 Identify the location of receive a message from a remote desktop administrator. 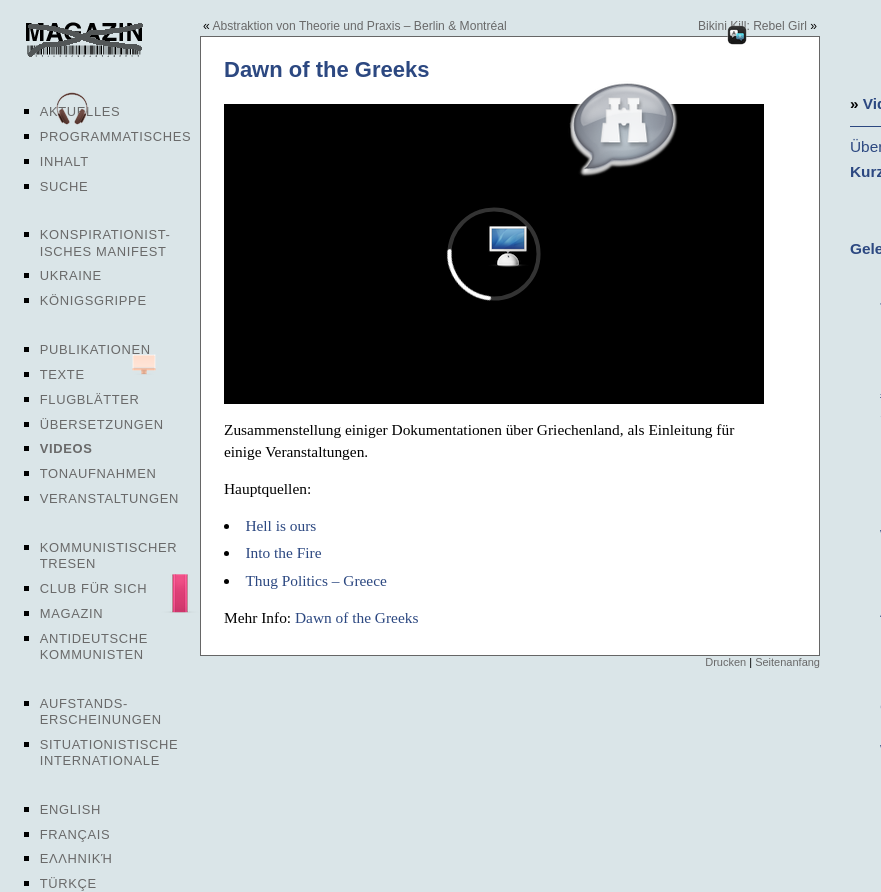
(624, 137).